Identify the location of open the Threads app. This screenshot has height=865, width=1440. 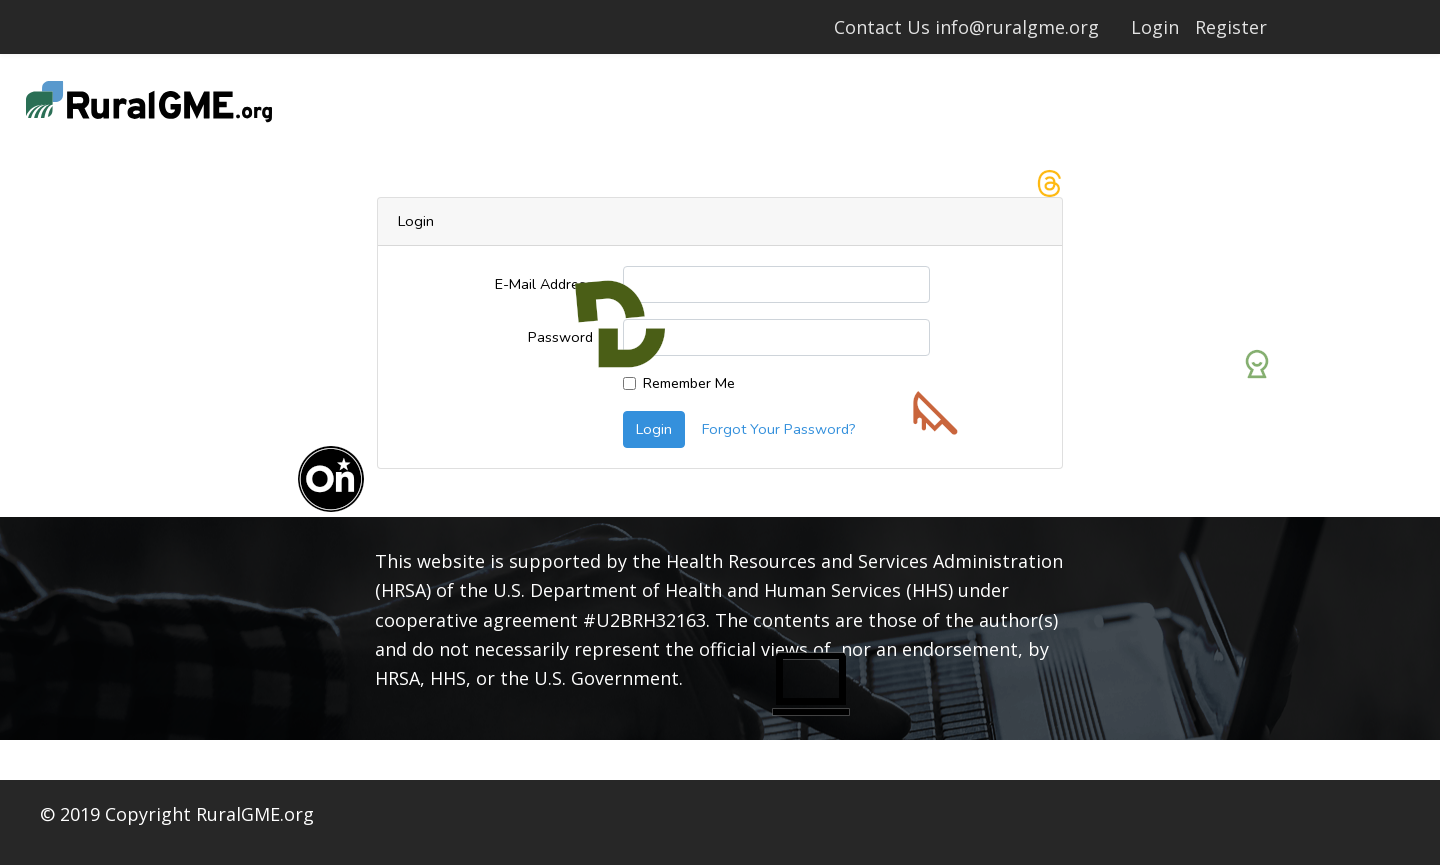
(1049, 183).